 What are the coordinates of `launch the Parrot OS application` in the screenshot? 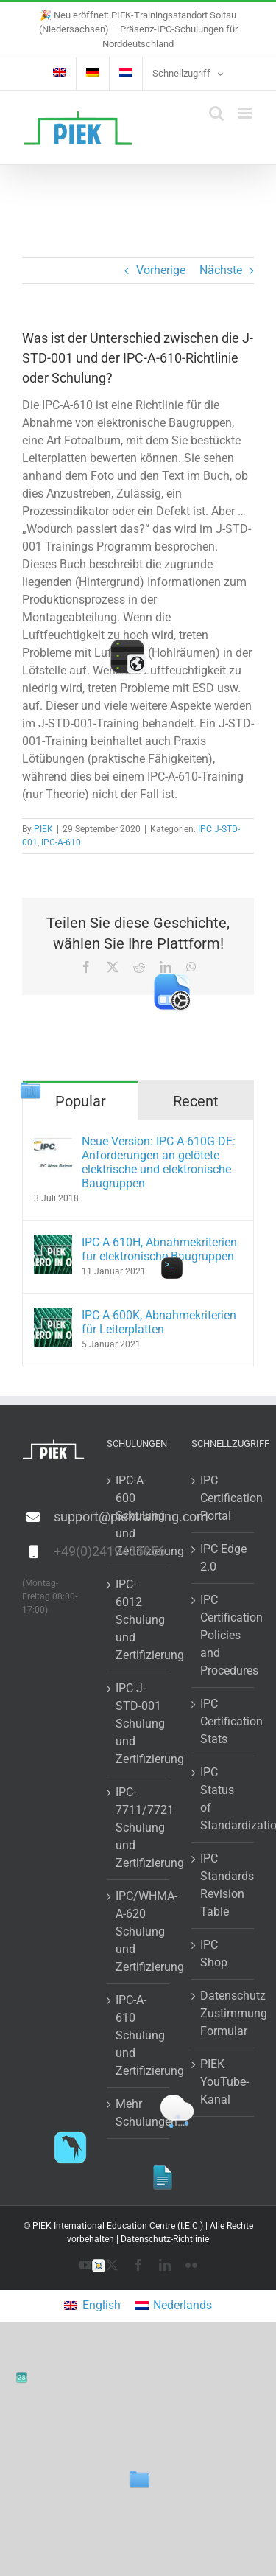 It's located at (70, 2147).